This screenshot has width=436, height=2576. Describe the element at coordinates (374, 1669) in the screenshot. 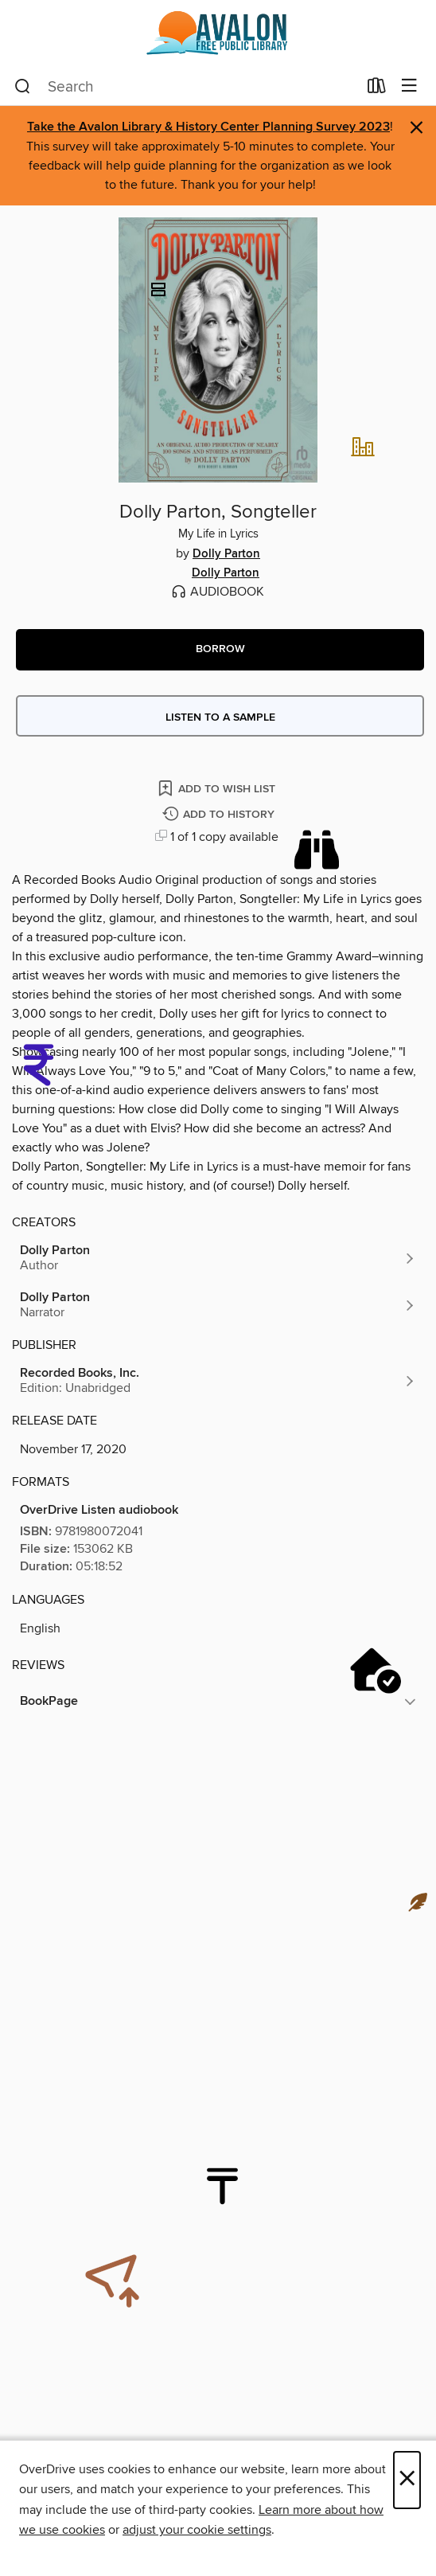

I see `home verification complete` at that location.